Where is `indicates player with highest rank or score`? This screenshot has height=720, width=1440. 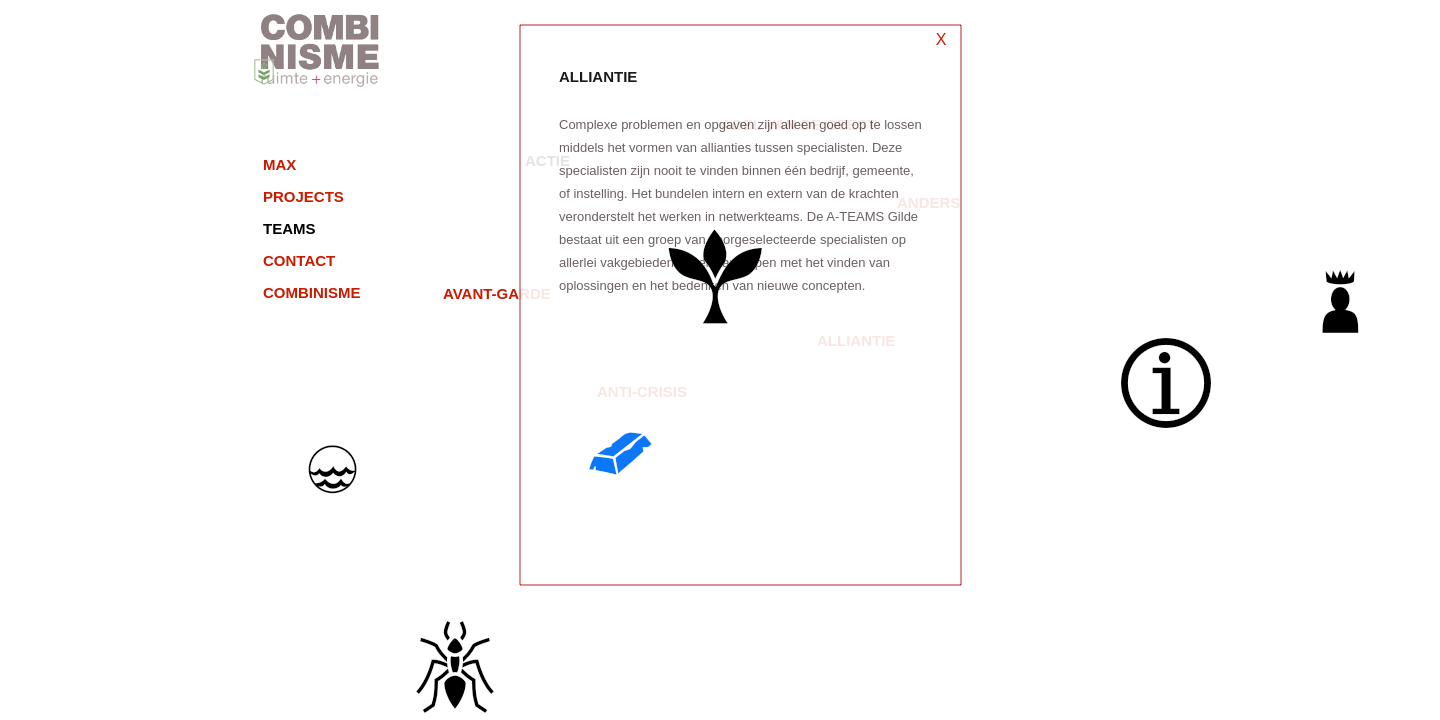
indicates player with highest rank or score is located at coordinates (1340, 301).